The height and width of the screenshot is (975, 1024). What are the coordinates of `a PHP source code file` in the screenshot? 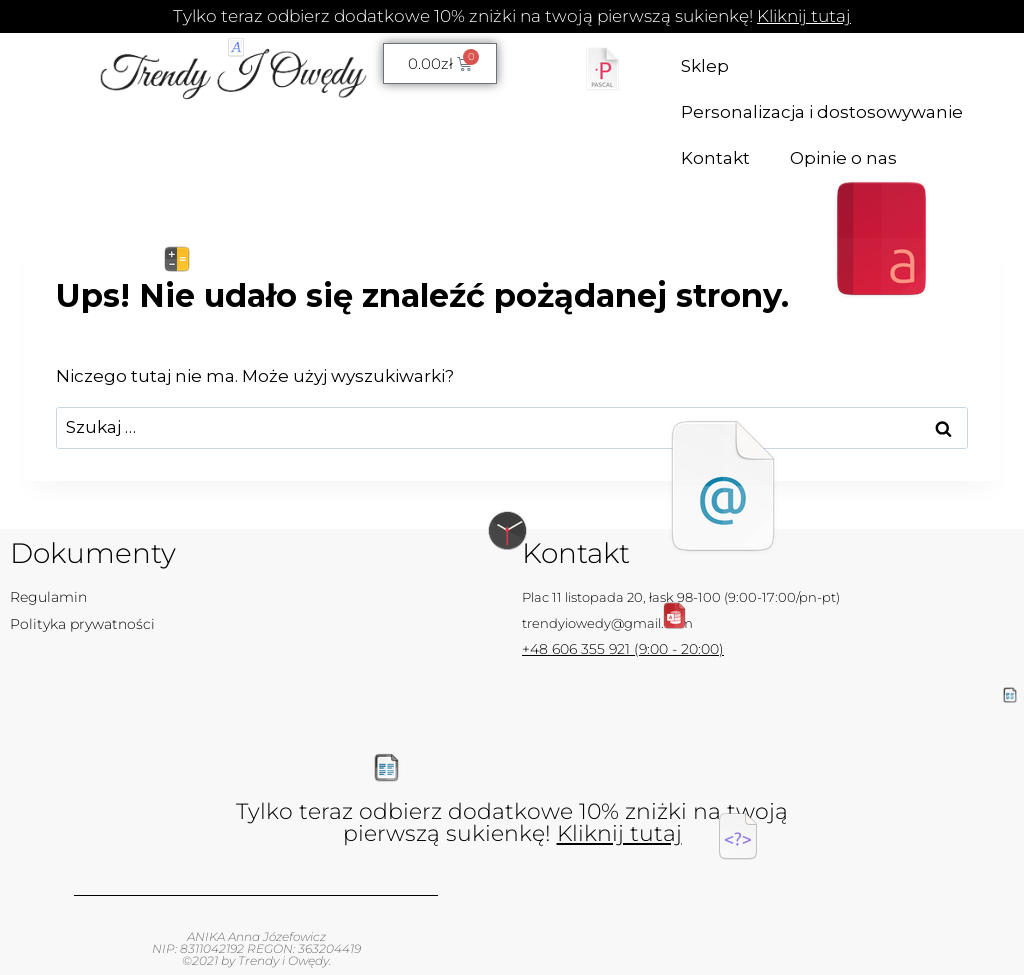 It's located at (738, 836).